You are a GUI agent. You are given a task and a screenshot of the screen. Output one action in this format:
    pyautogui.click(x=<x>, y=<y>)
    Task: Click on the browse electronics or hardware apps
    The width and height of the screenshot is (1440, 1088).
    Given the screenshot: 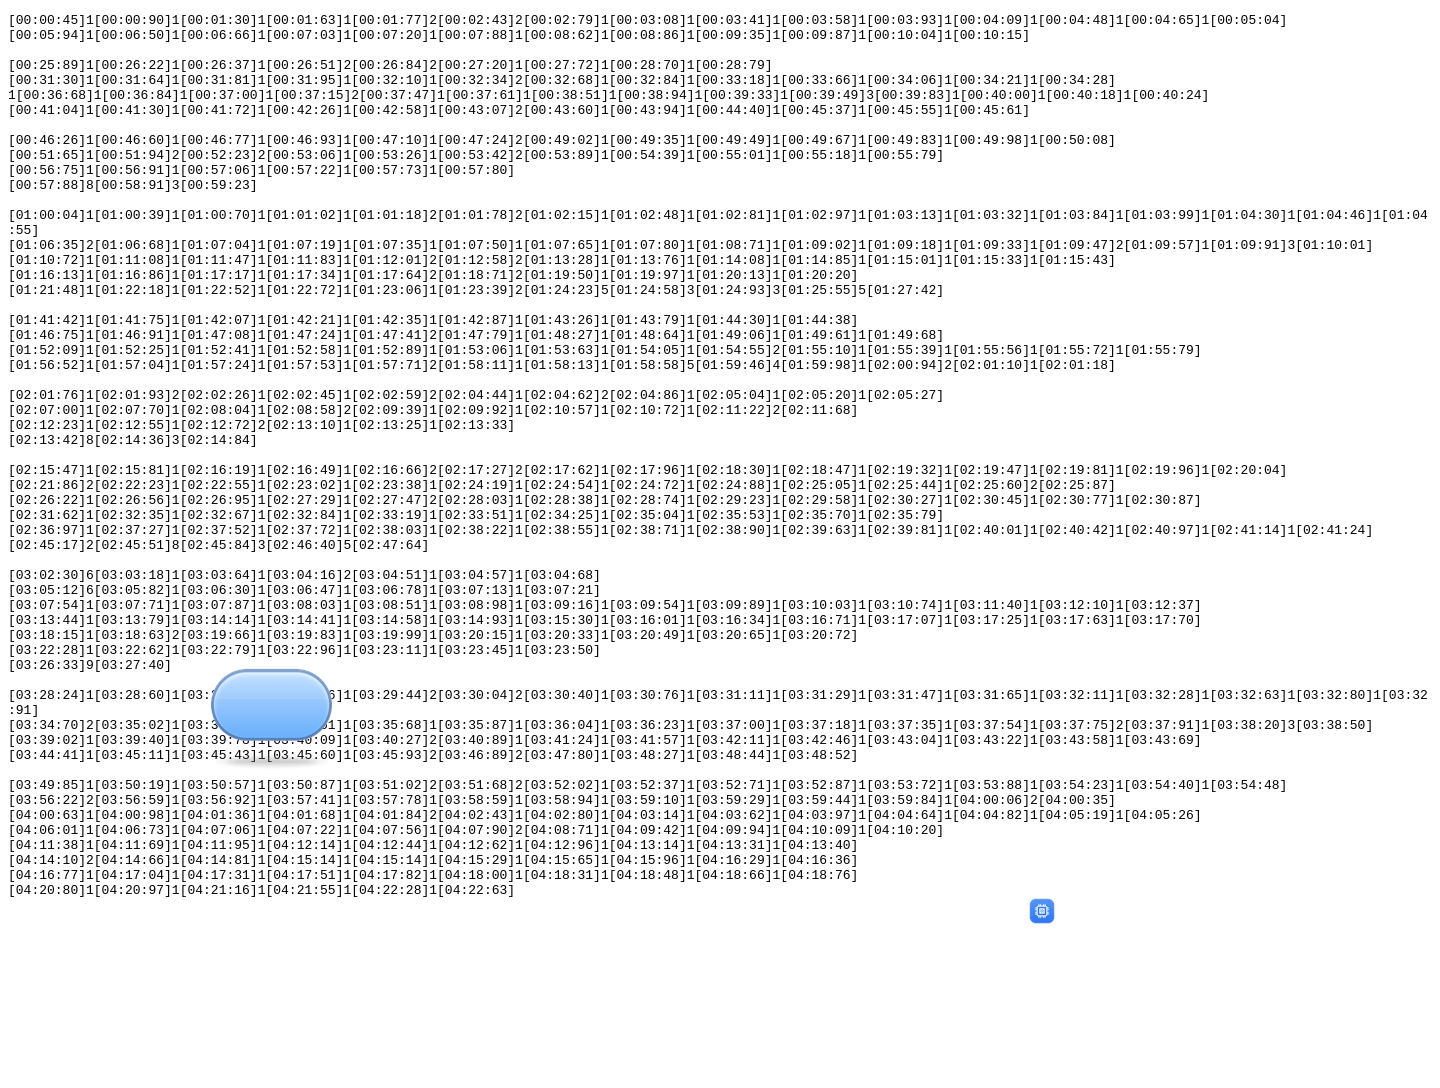 What is the action you would take?
    pyautogui.click(x=1042, y=911)
    